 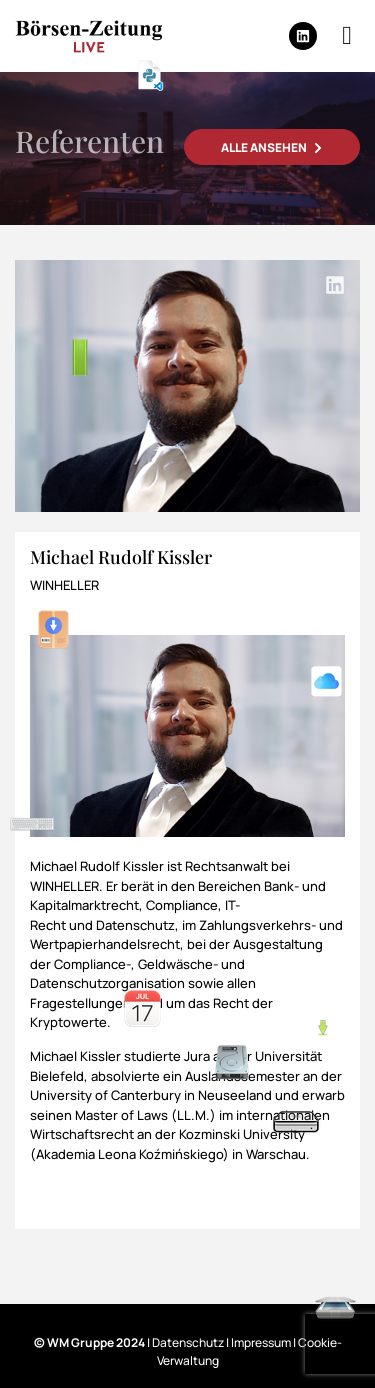 What do you see at coordinates (296, 1121) in the screenshot?
I see `access time capsule backup drive in sidebar` at bounding box center [296, 1121].